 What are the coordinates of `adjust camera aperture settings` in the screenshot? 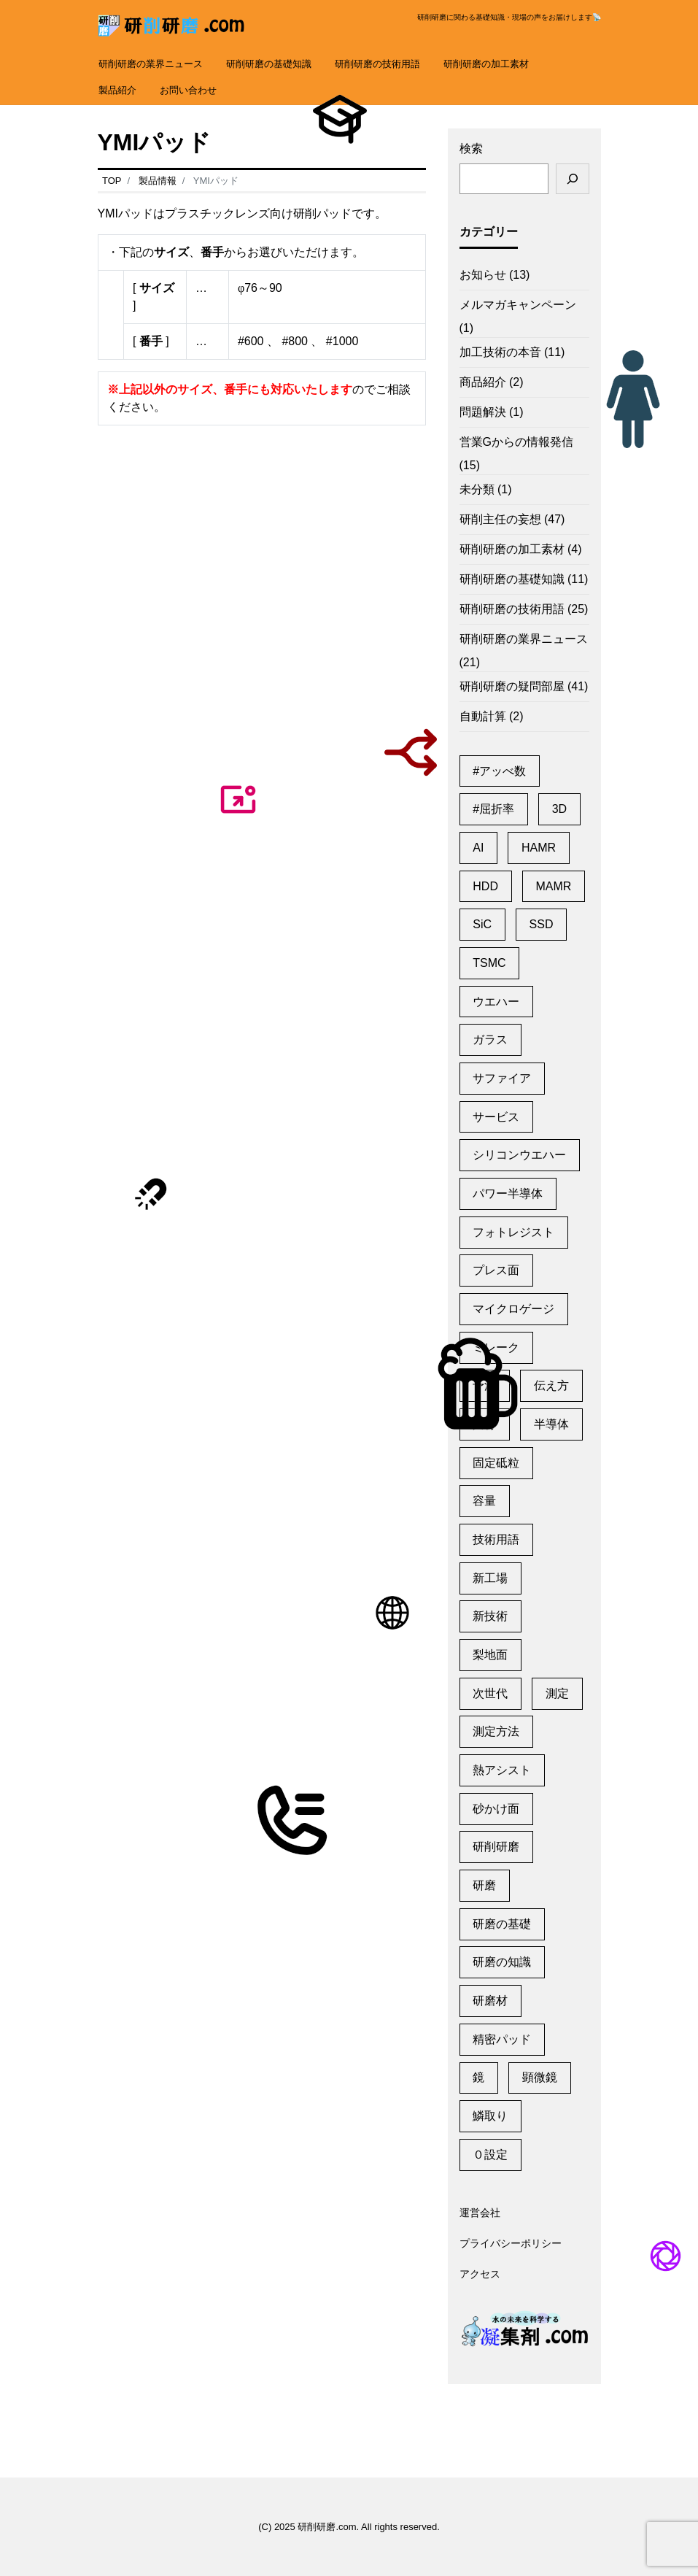 It's located at (665, 2256).